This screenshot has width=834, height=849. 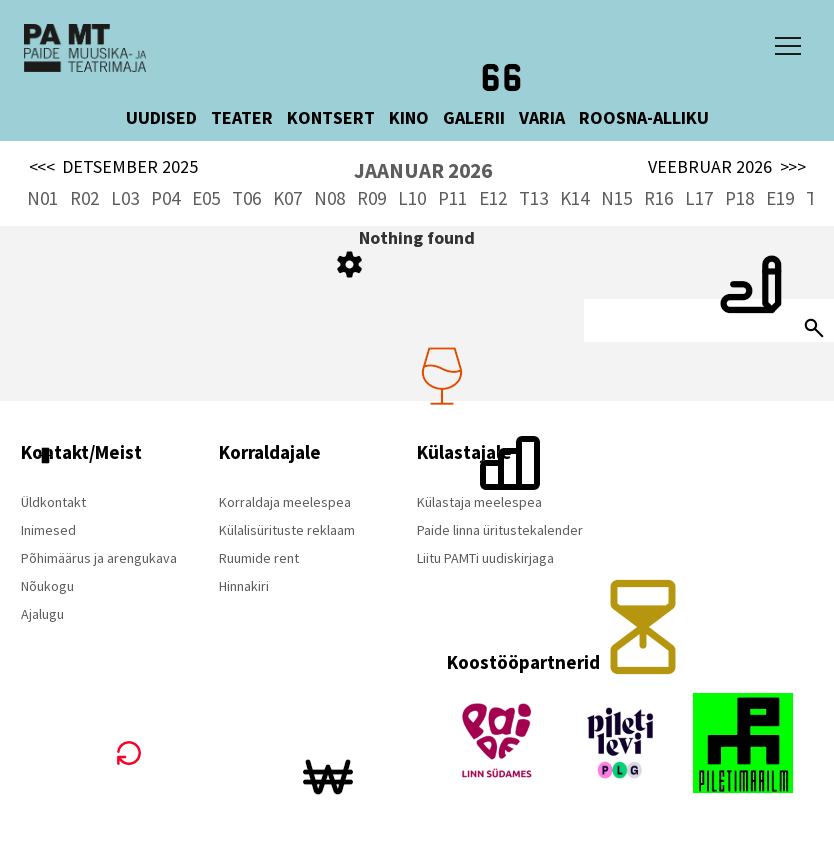 What do you see at coordinates (328, 777) in the screenshot?
I see `indicates Korean won currency` at bounding box center [328, 777].